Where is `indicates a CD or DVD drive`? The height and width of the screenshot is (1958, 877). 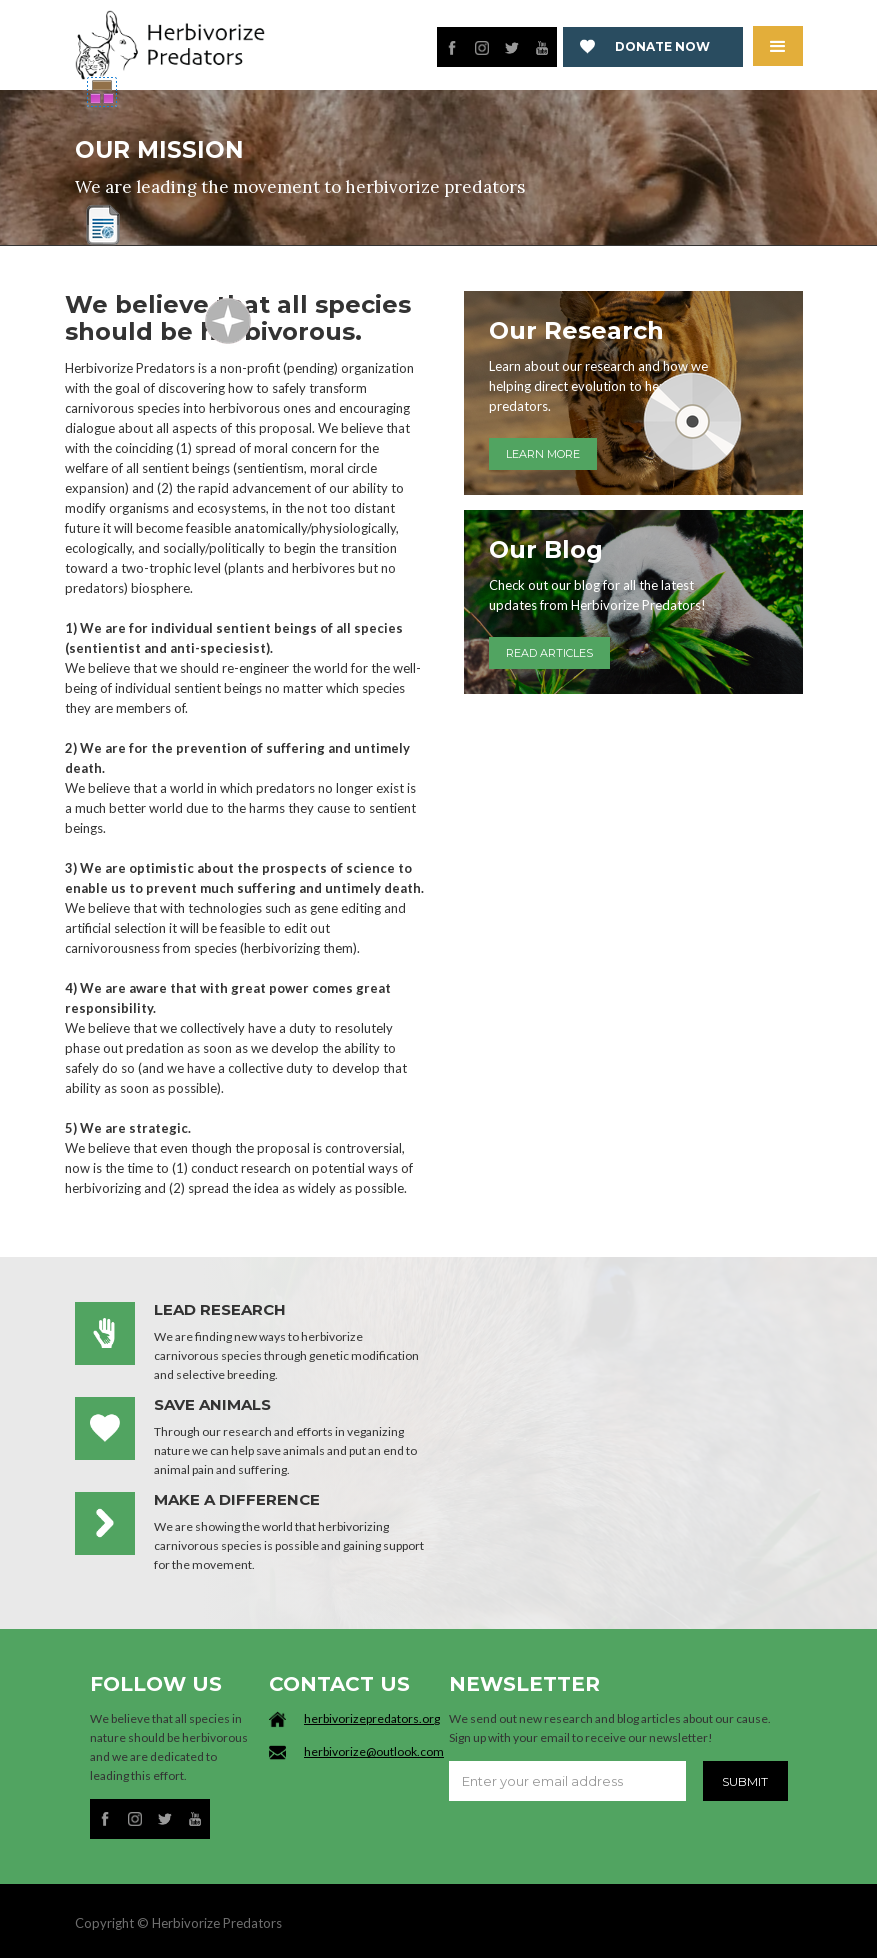
indicates a CD or DVD drive is located at coordinates (692, 421).